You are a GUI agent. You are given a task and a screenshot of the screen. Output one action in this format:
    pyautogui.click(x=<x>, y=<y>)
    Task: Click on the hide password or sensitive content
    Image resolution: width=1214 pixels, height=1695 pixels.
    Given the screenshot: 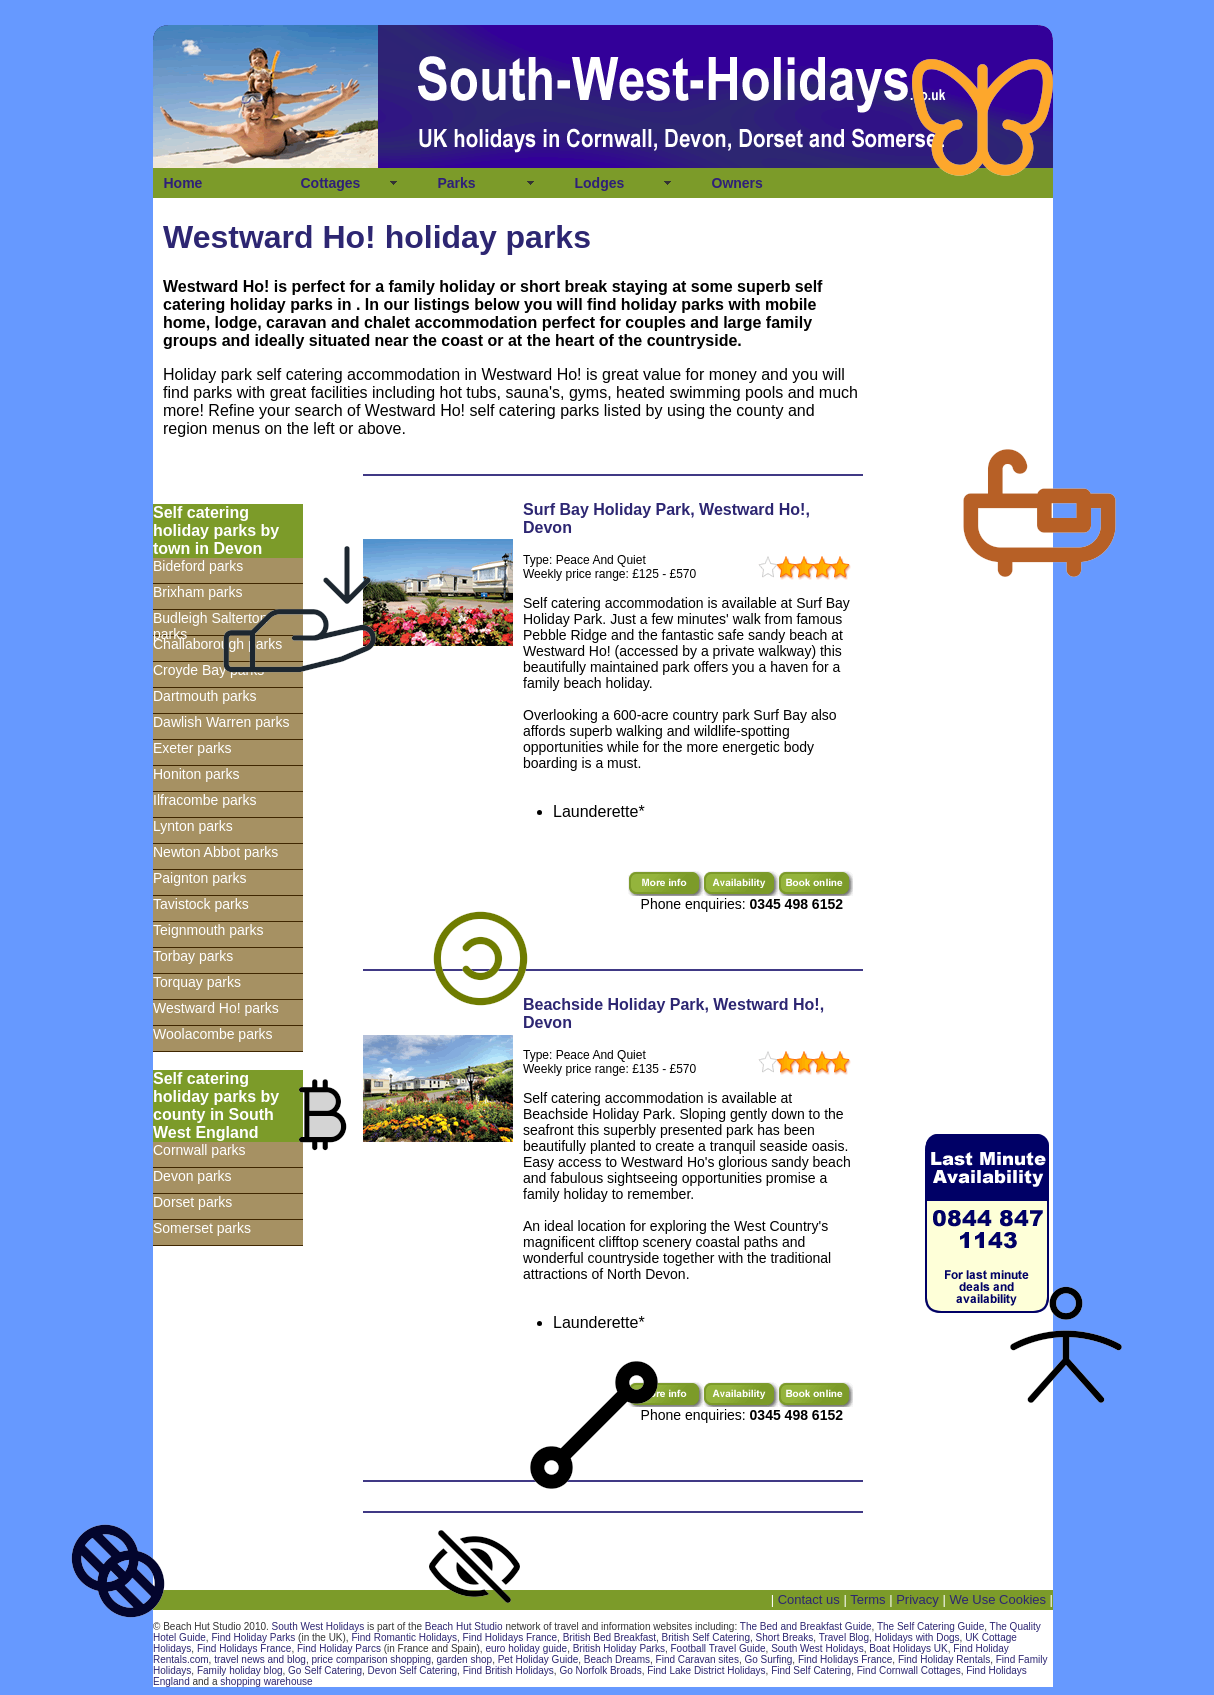 What is the action you would take?
    pyautogui.click(x=474, y=1566)
    